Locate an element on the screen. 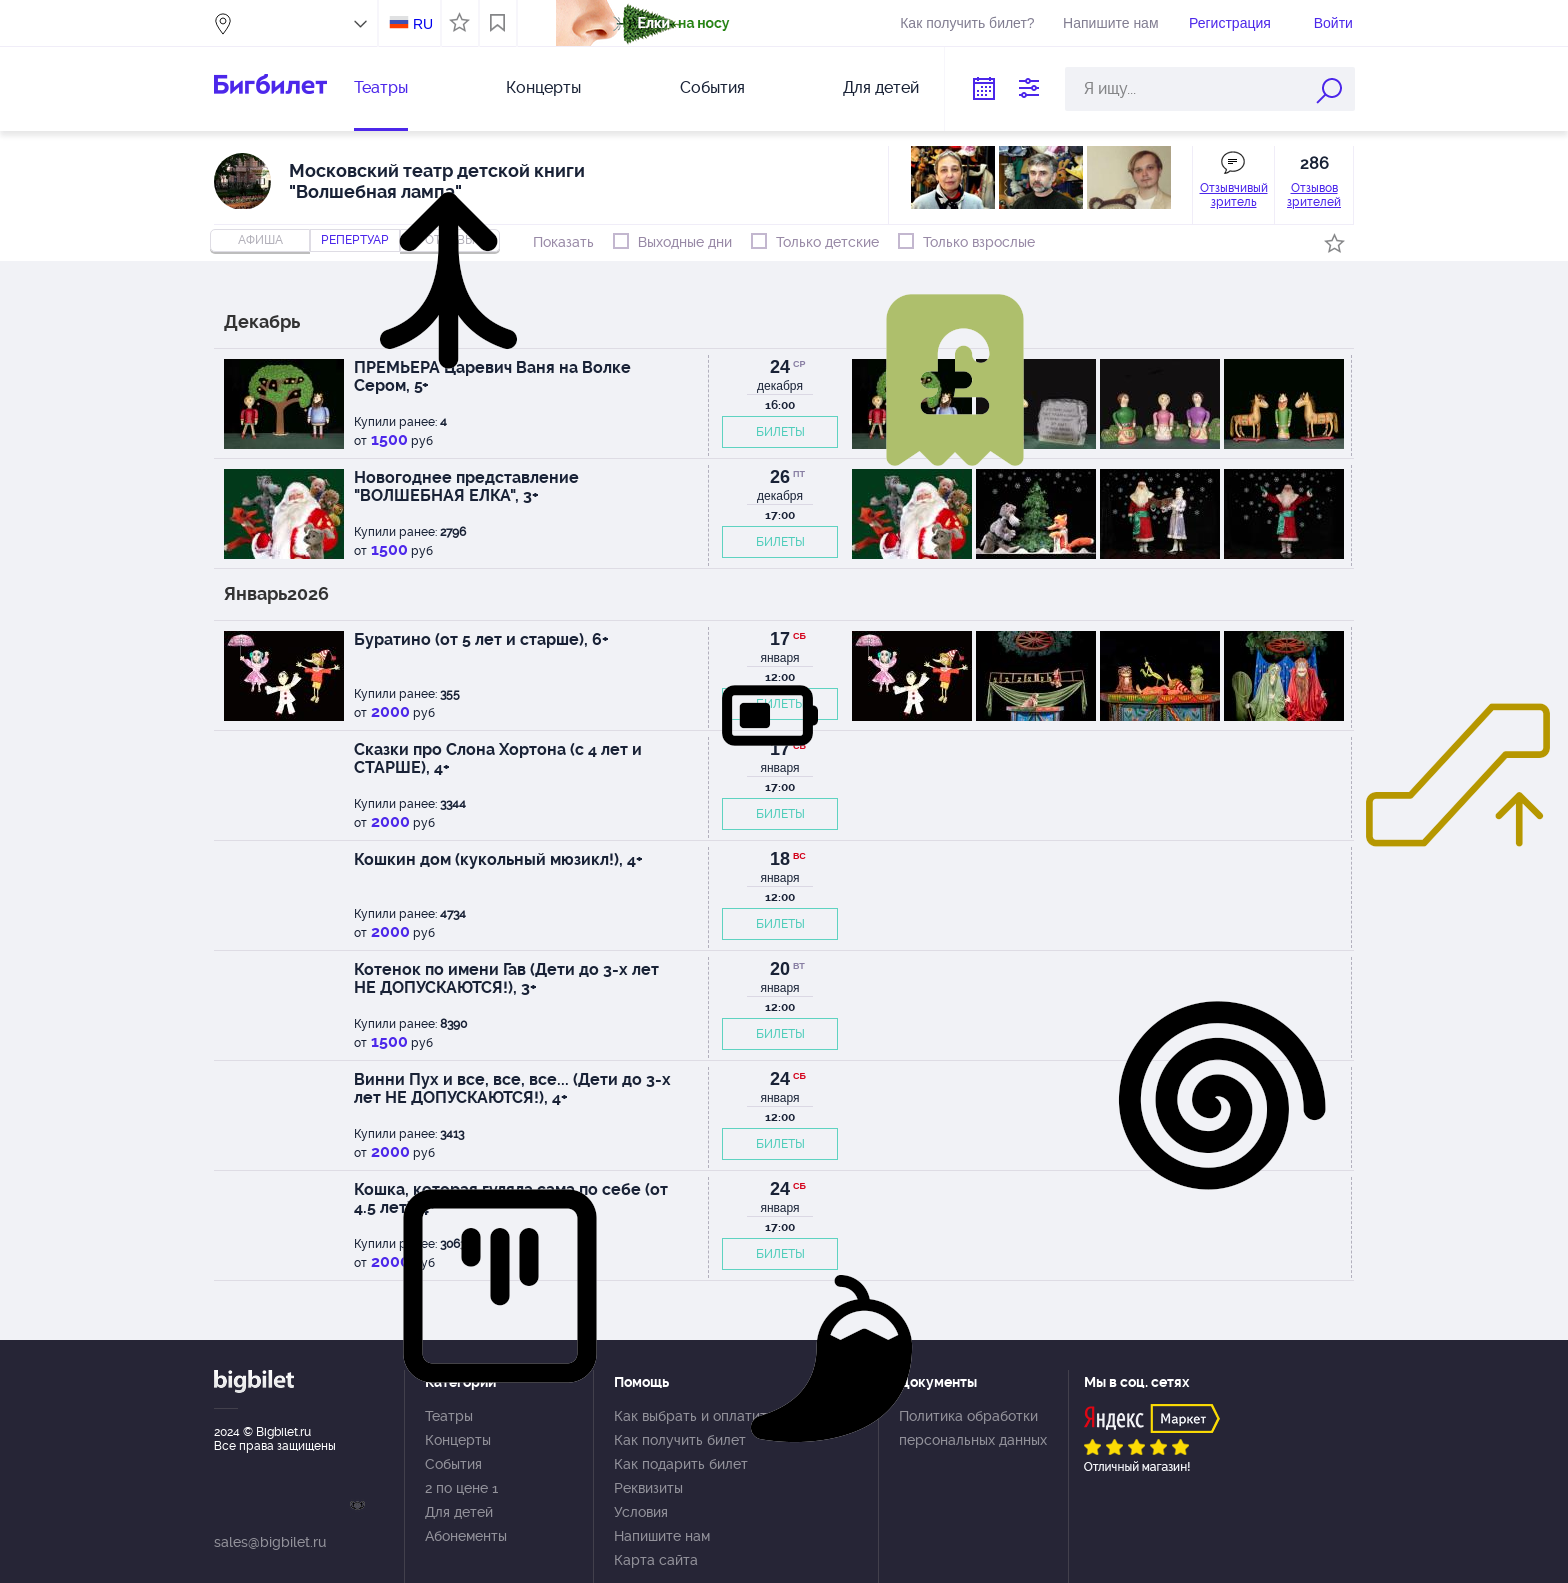 The width and height of the screenshot is (1568, 1583). align content to top center of container is located at coordinates (500, 1286).